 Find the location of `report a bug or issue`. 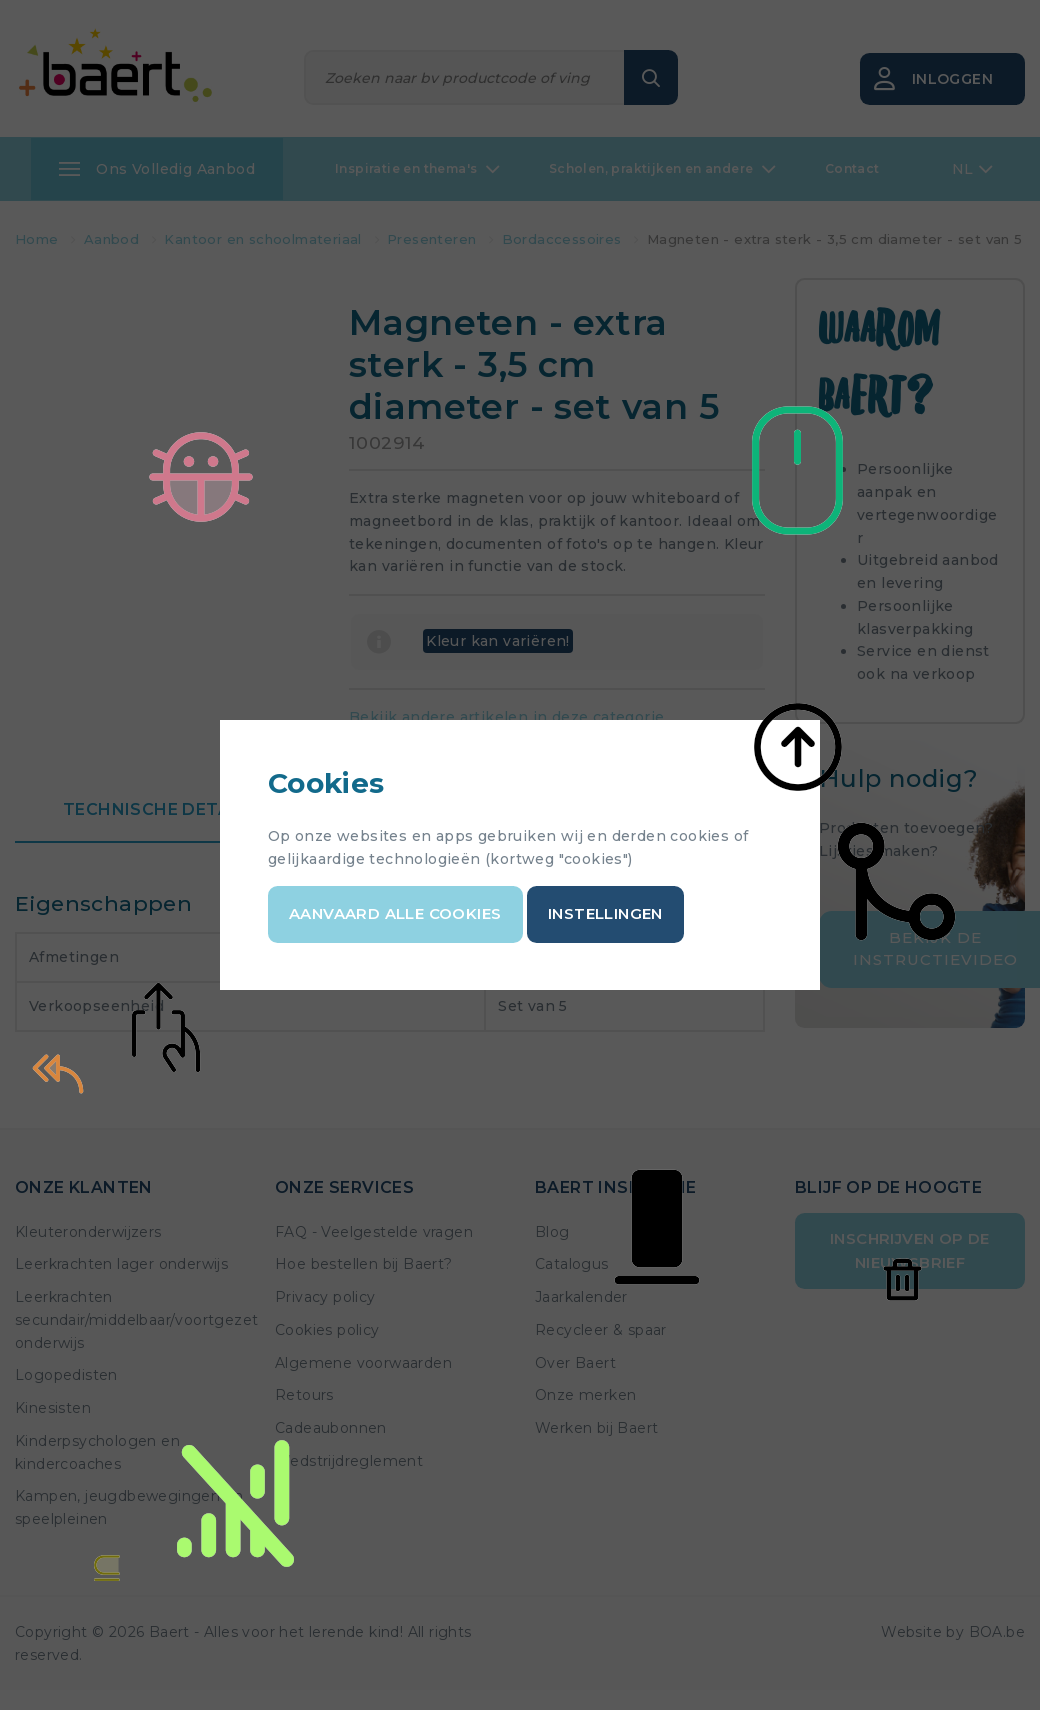

report a bug or issue is located at coordinates (201, 477).